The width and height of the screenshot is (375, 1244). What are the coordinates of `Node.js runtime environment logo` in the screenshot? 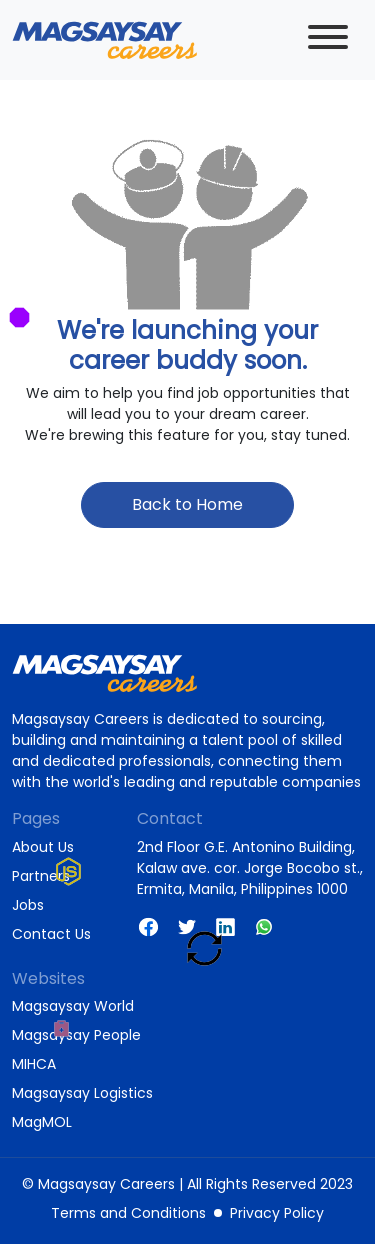 It's located at (68, 871).